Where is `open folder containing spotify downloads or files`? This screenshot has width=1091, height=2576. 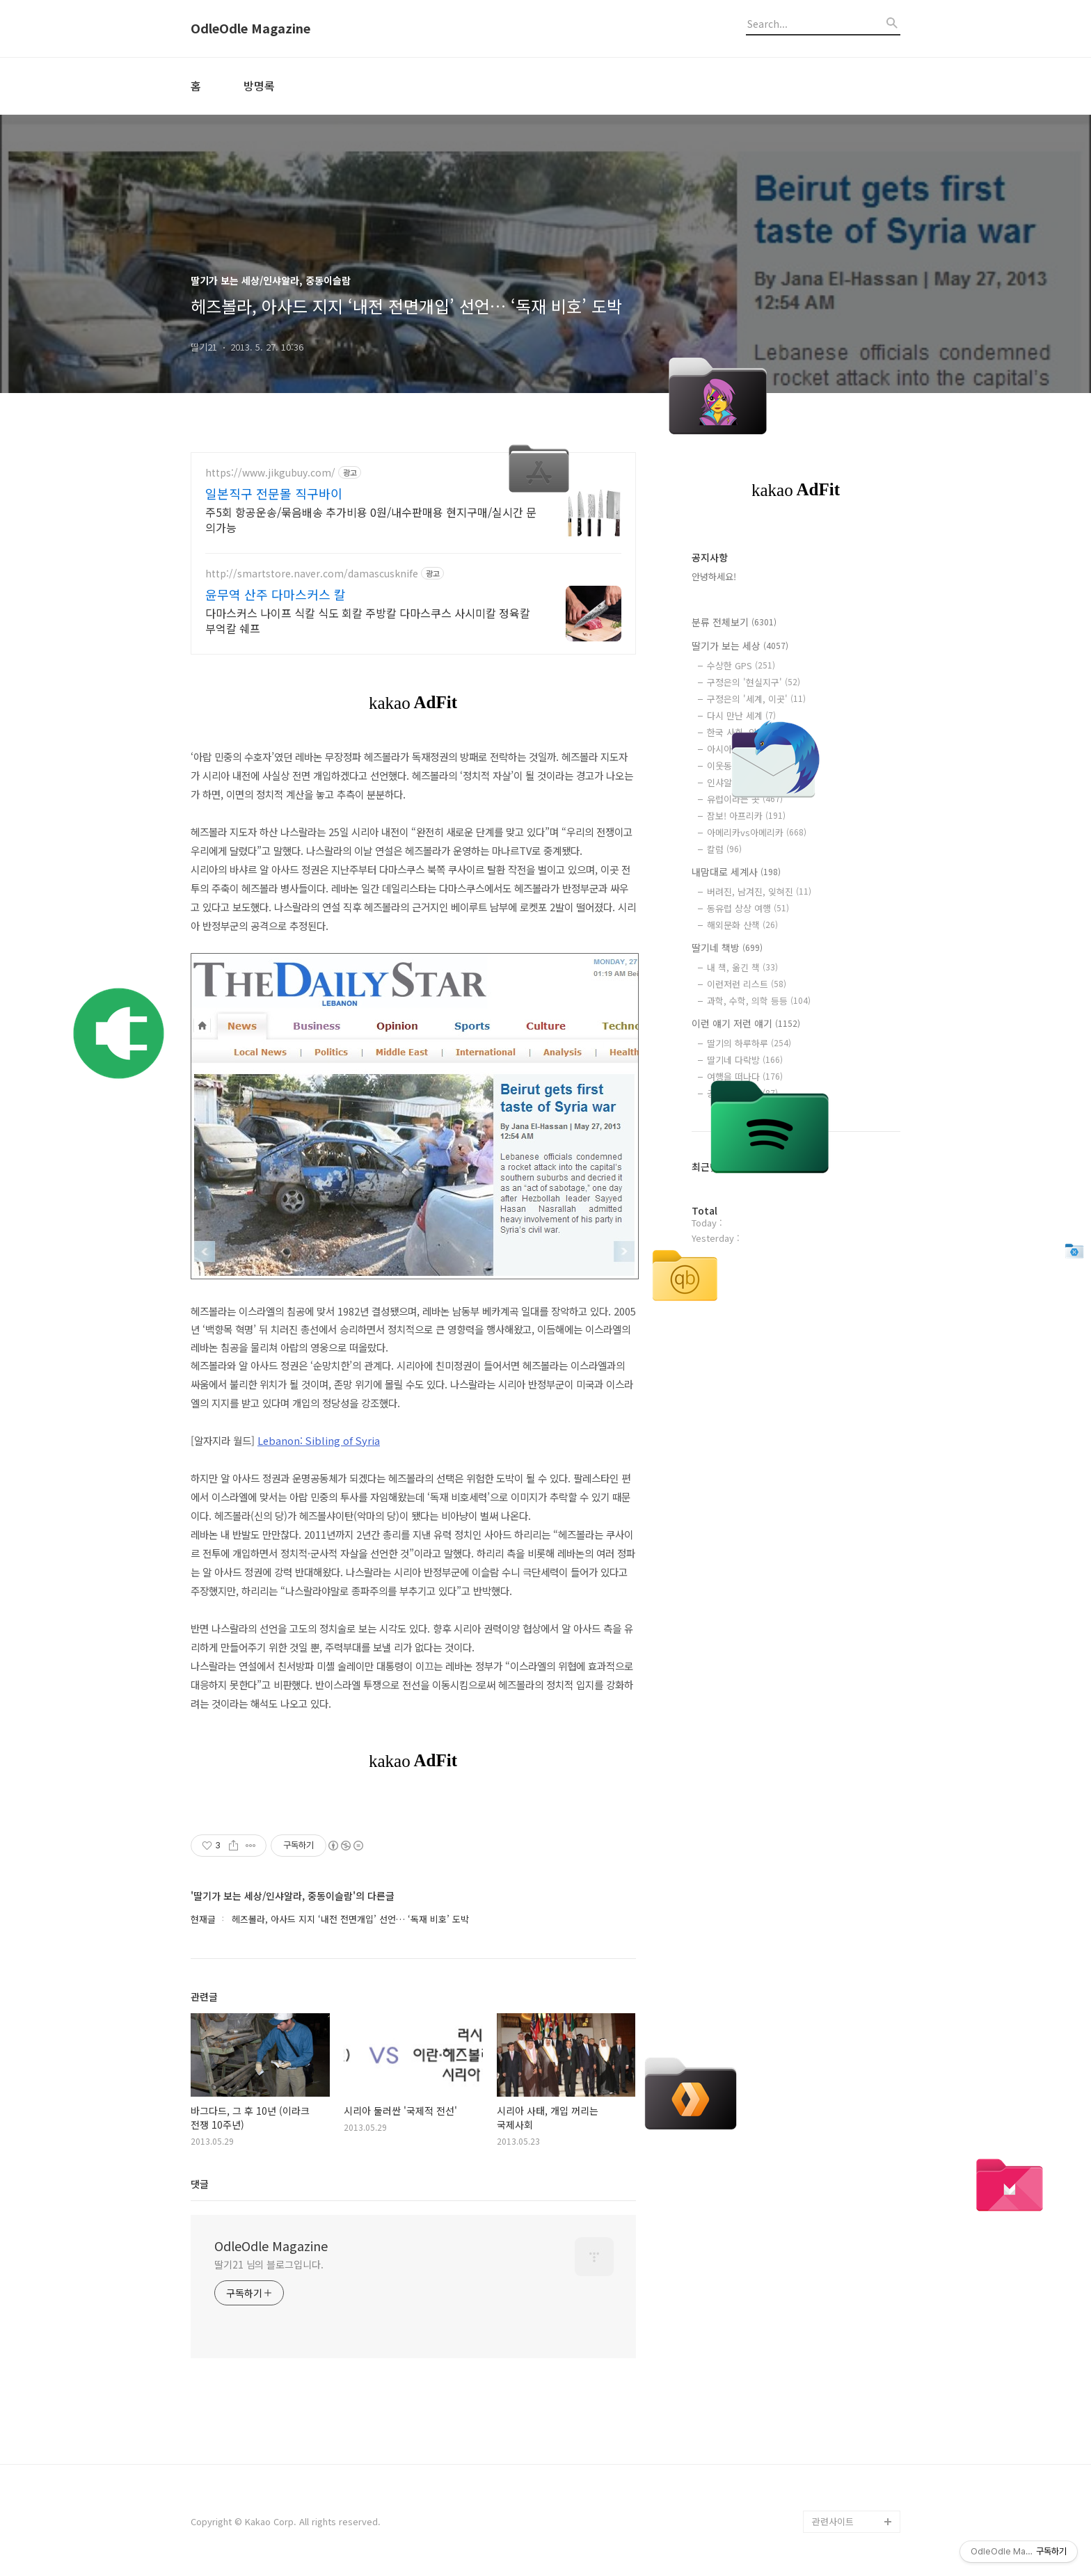
open folder containing spotify downloads or files is located at coordinates (769, 1130).